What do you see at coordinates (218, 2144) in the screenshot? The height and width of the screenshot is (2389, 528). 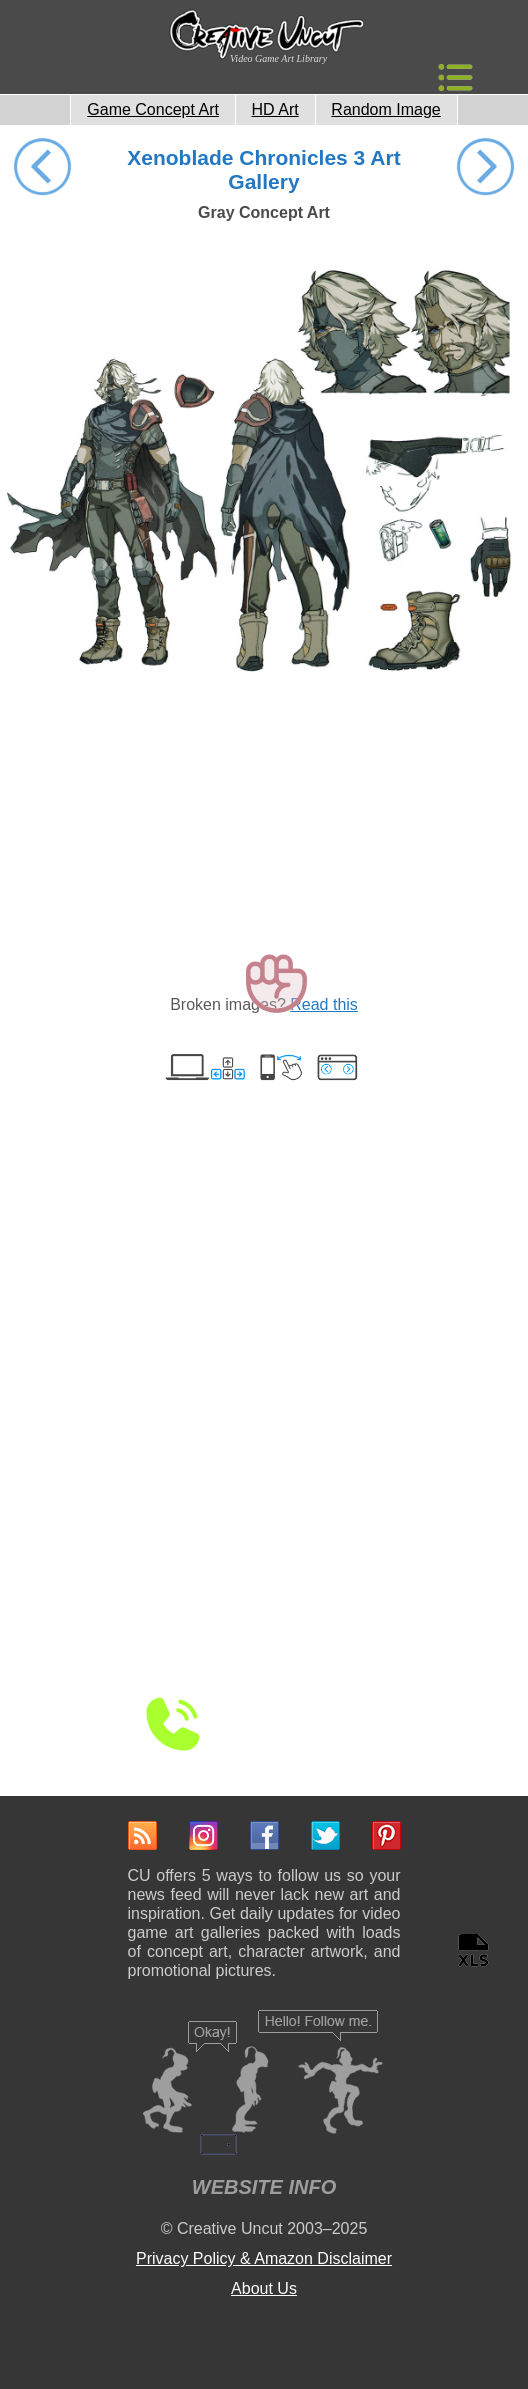 I see `access storage or disk management` at bounding box center [218, 2144].